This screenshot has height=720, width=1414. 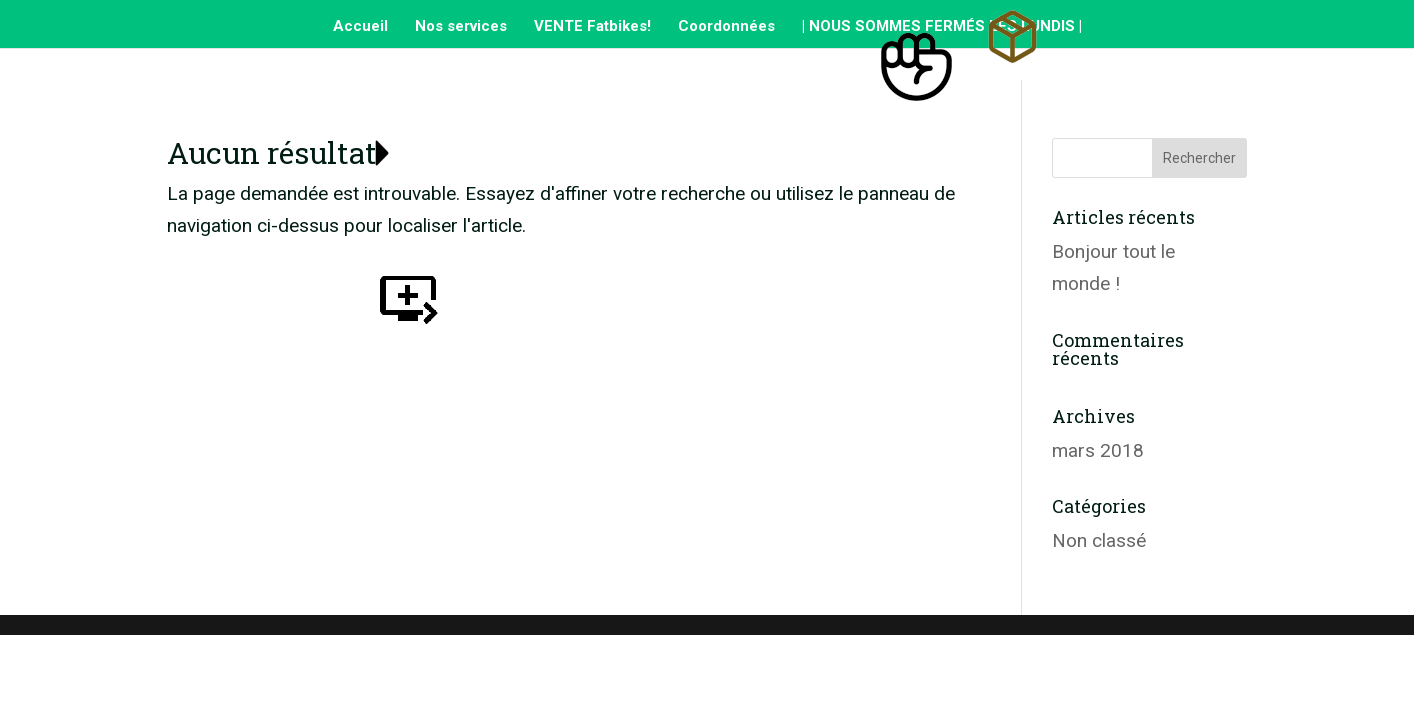 I want to click on play media or start playback, so click(x=382, y=153).